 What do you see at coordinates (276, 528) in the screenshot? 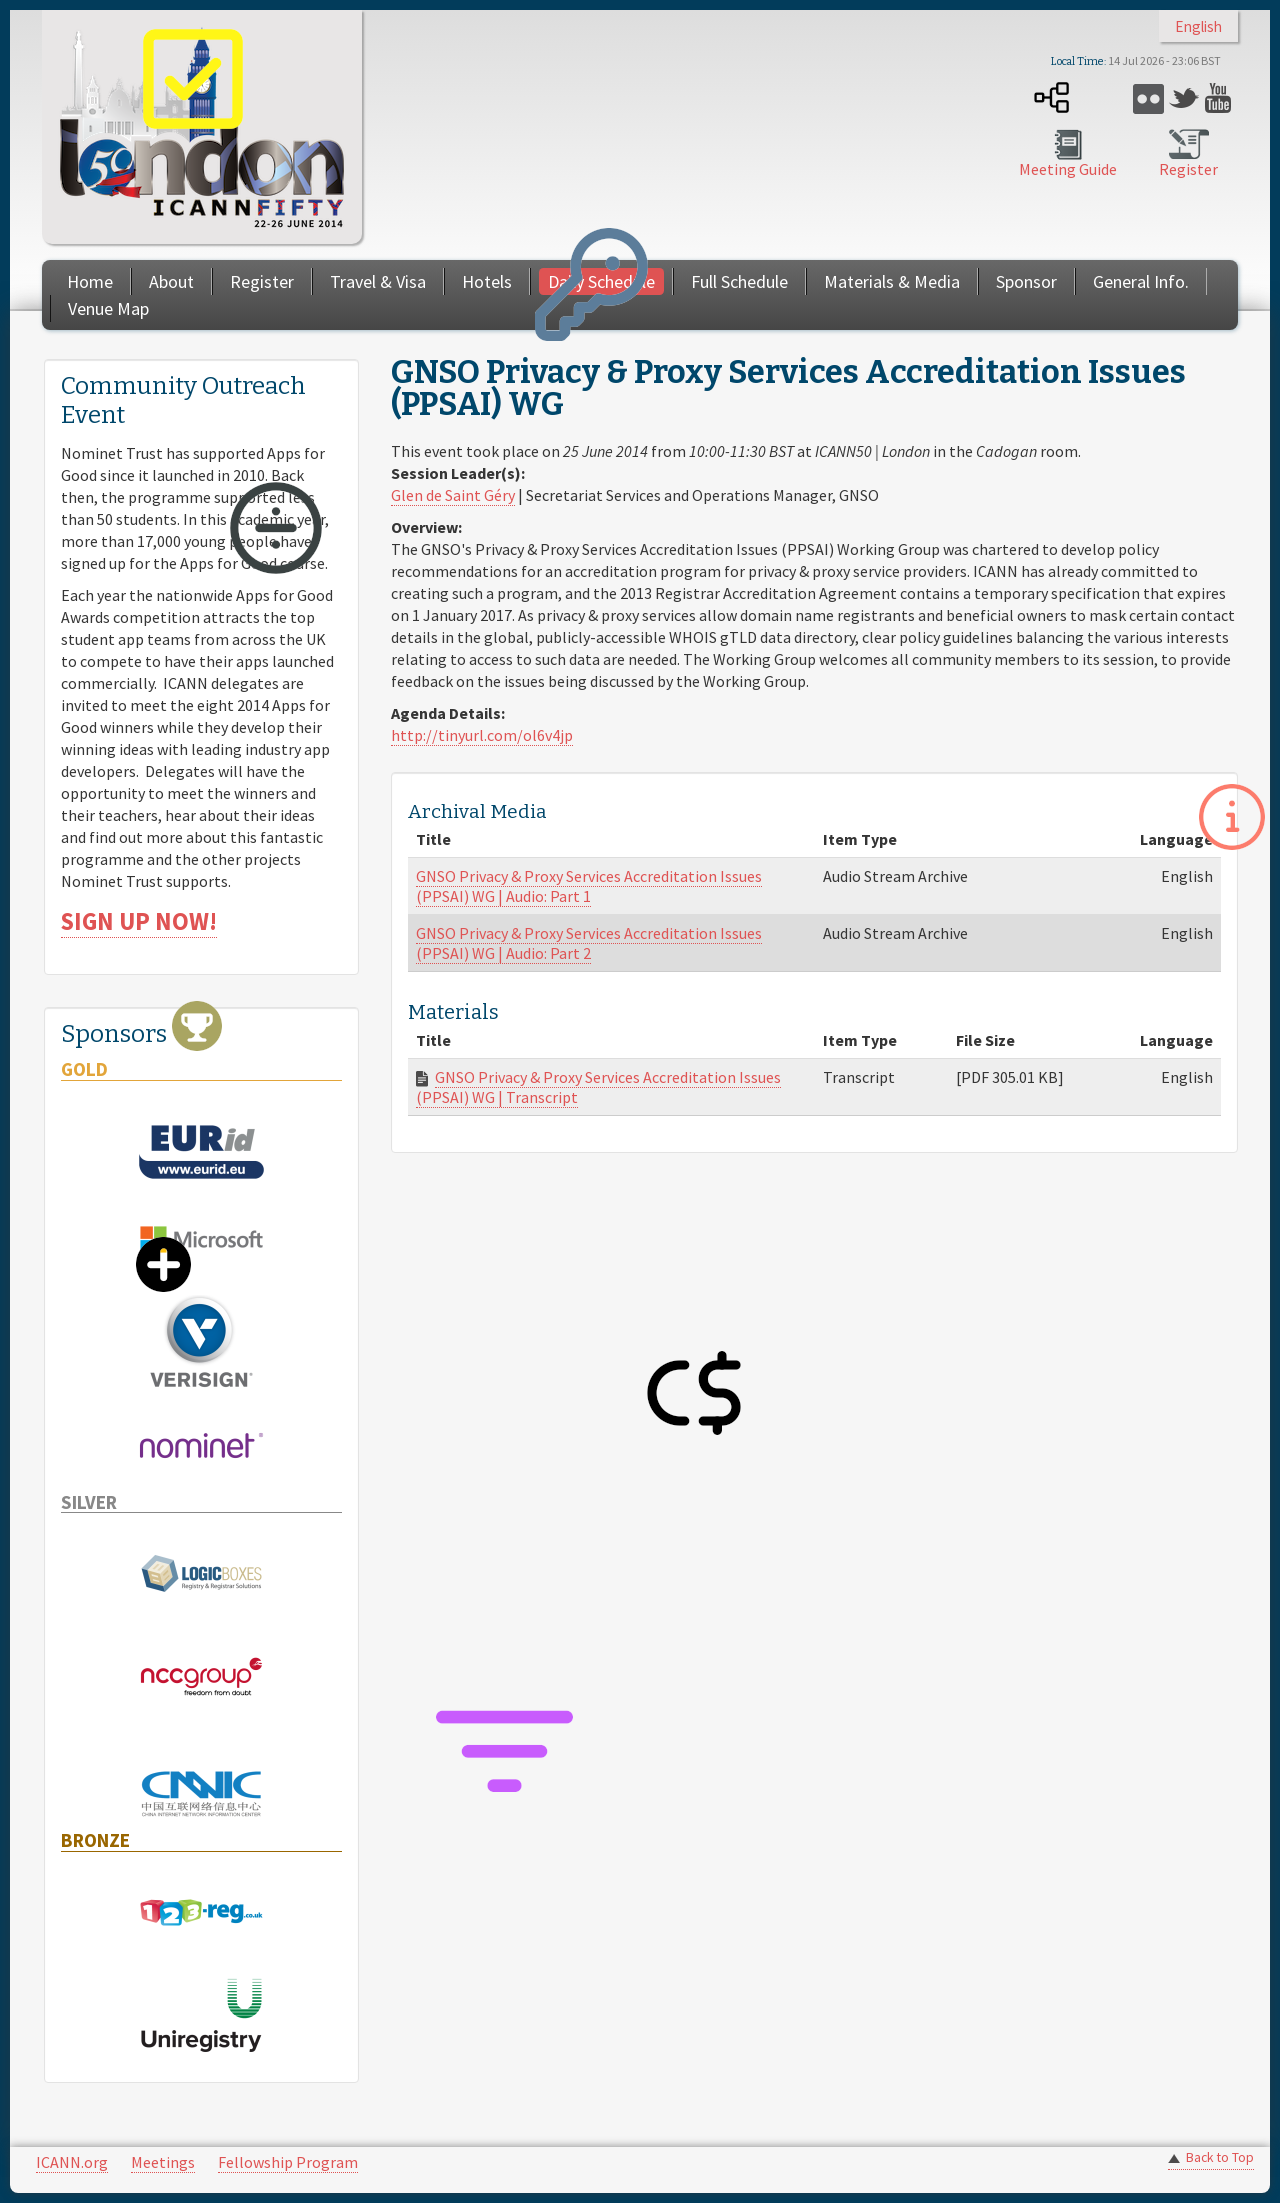
I see `perform division calculation` at bounding box center [276, 528].